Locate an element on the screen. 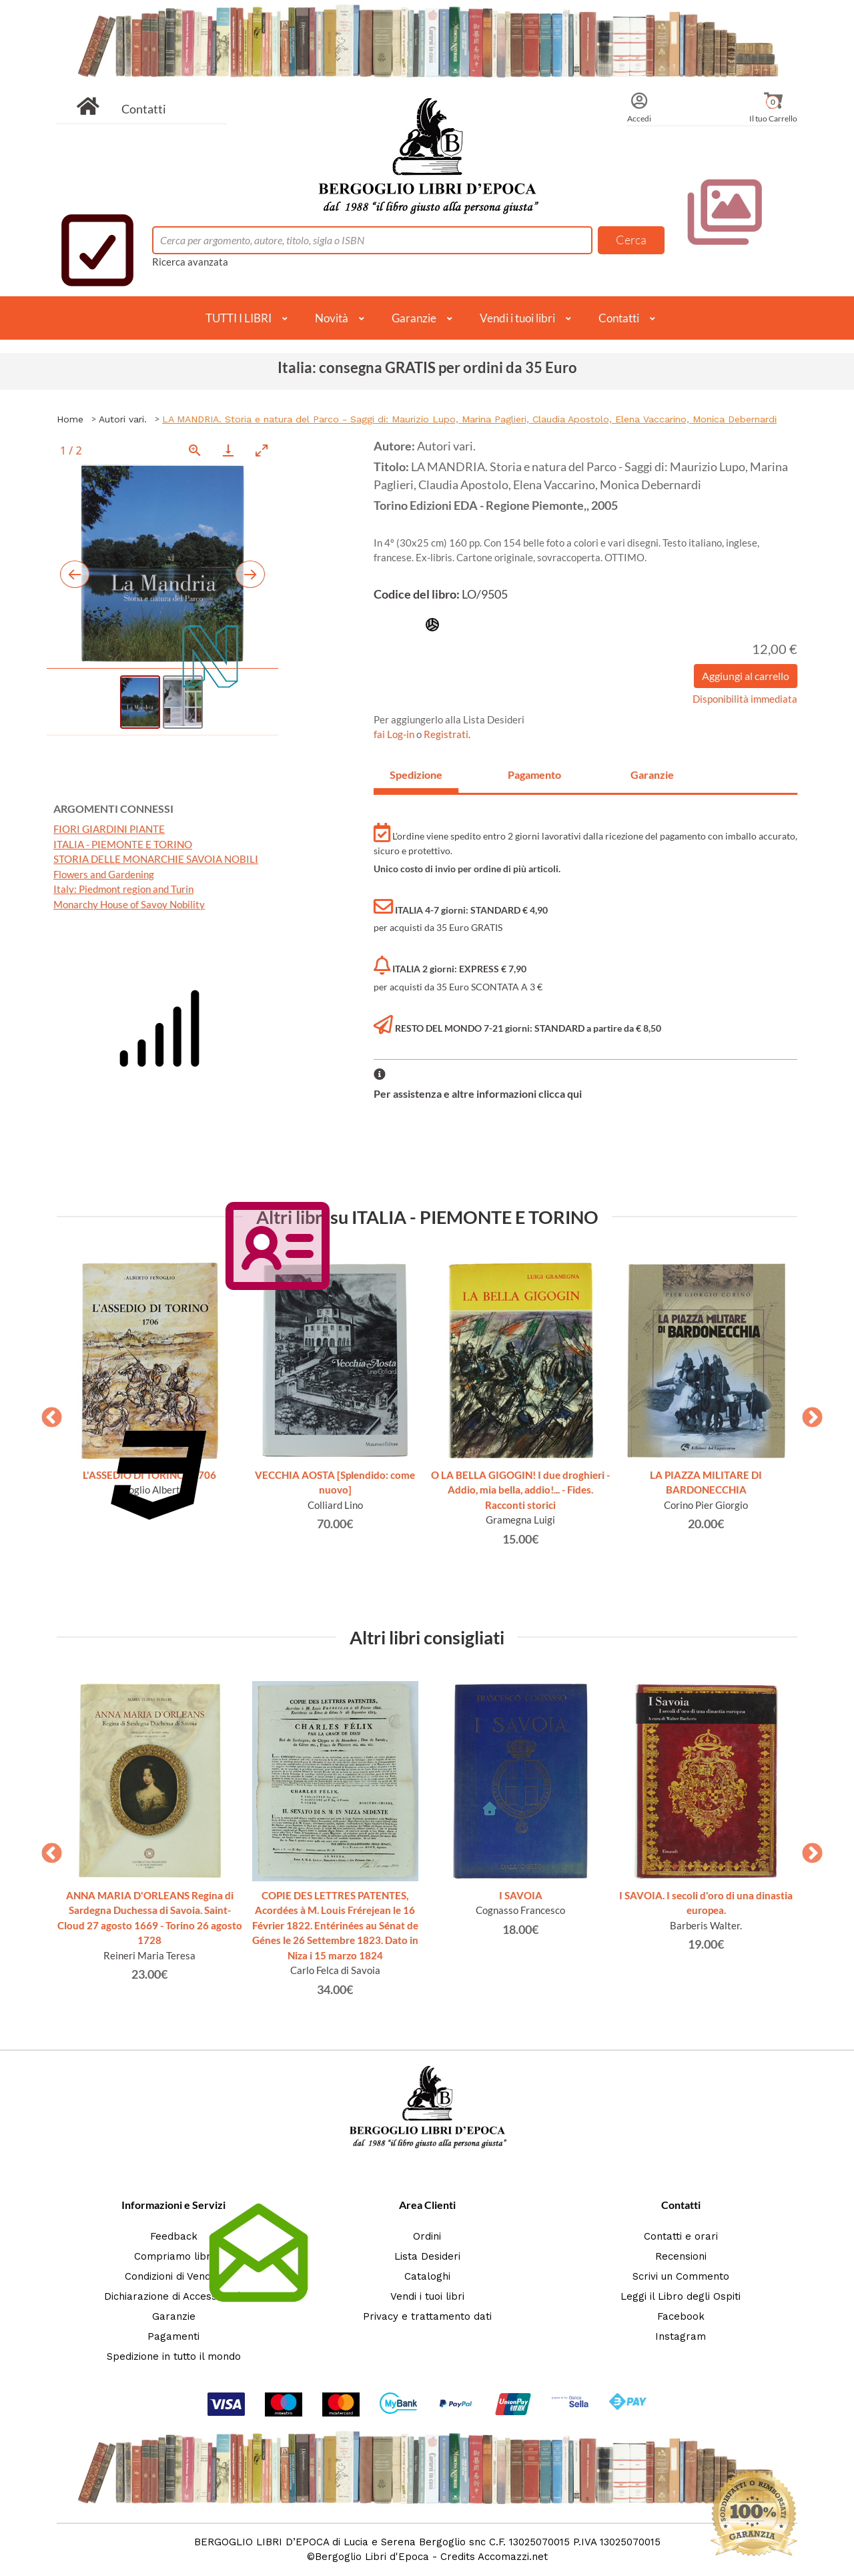 Image resolution: width=854 pixels, height=2576 pixels. indicates full signal strength is located at coordinates (159, 1028).